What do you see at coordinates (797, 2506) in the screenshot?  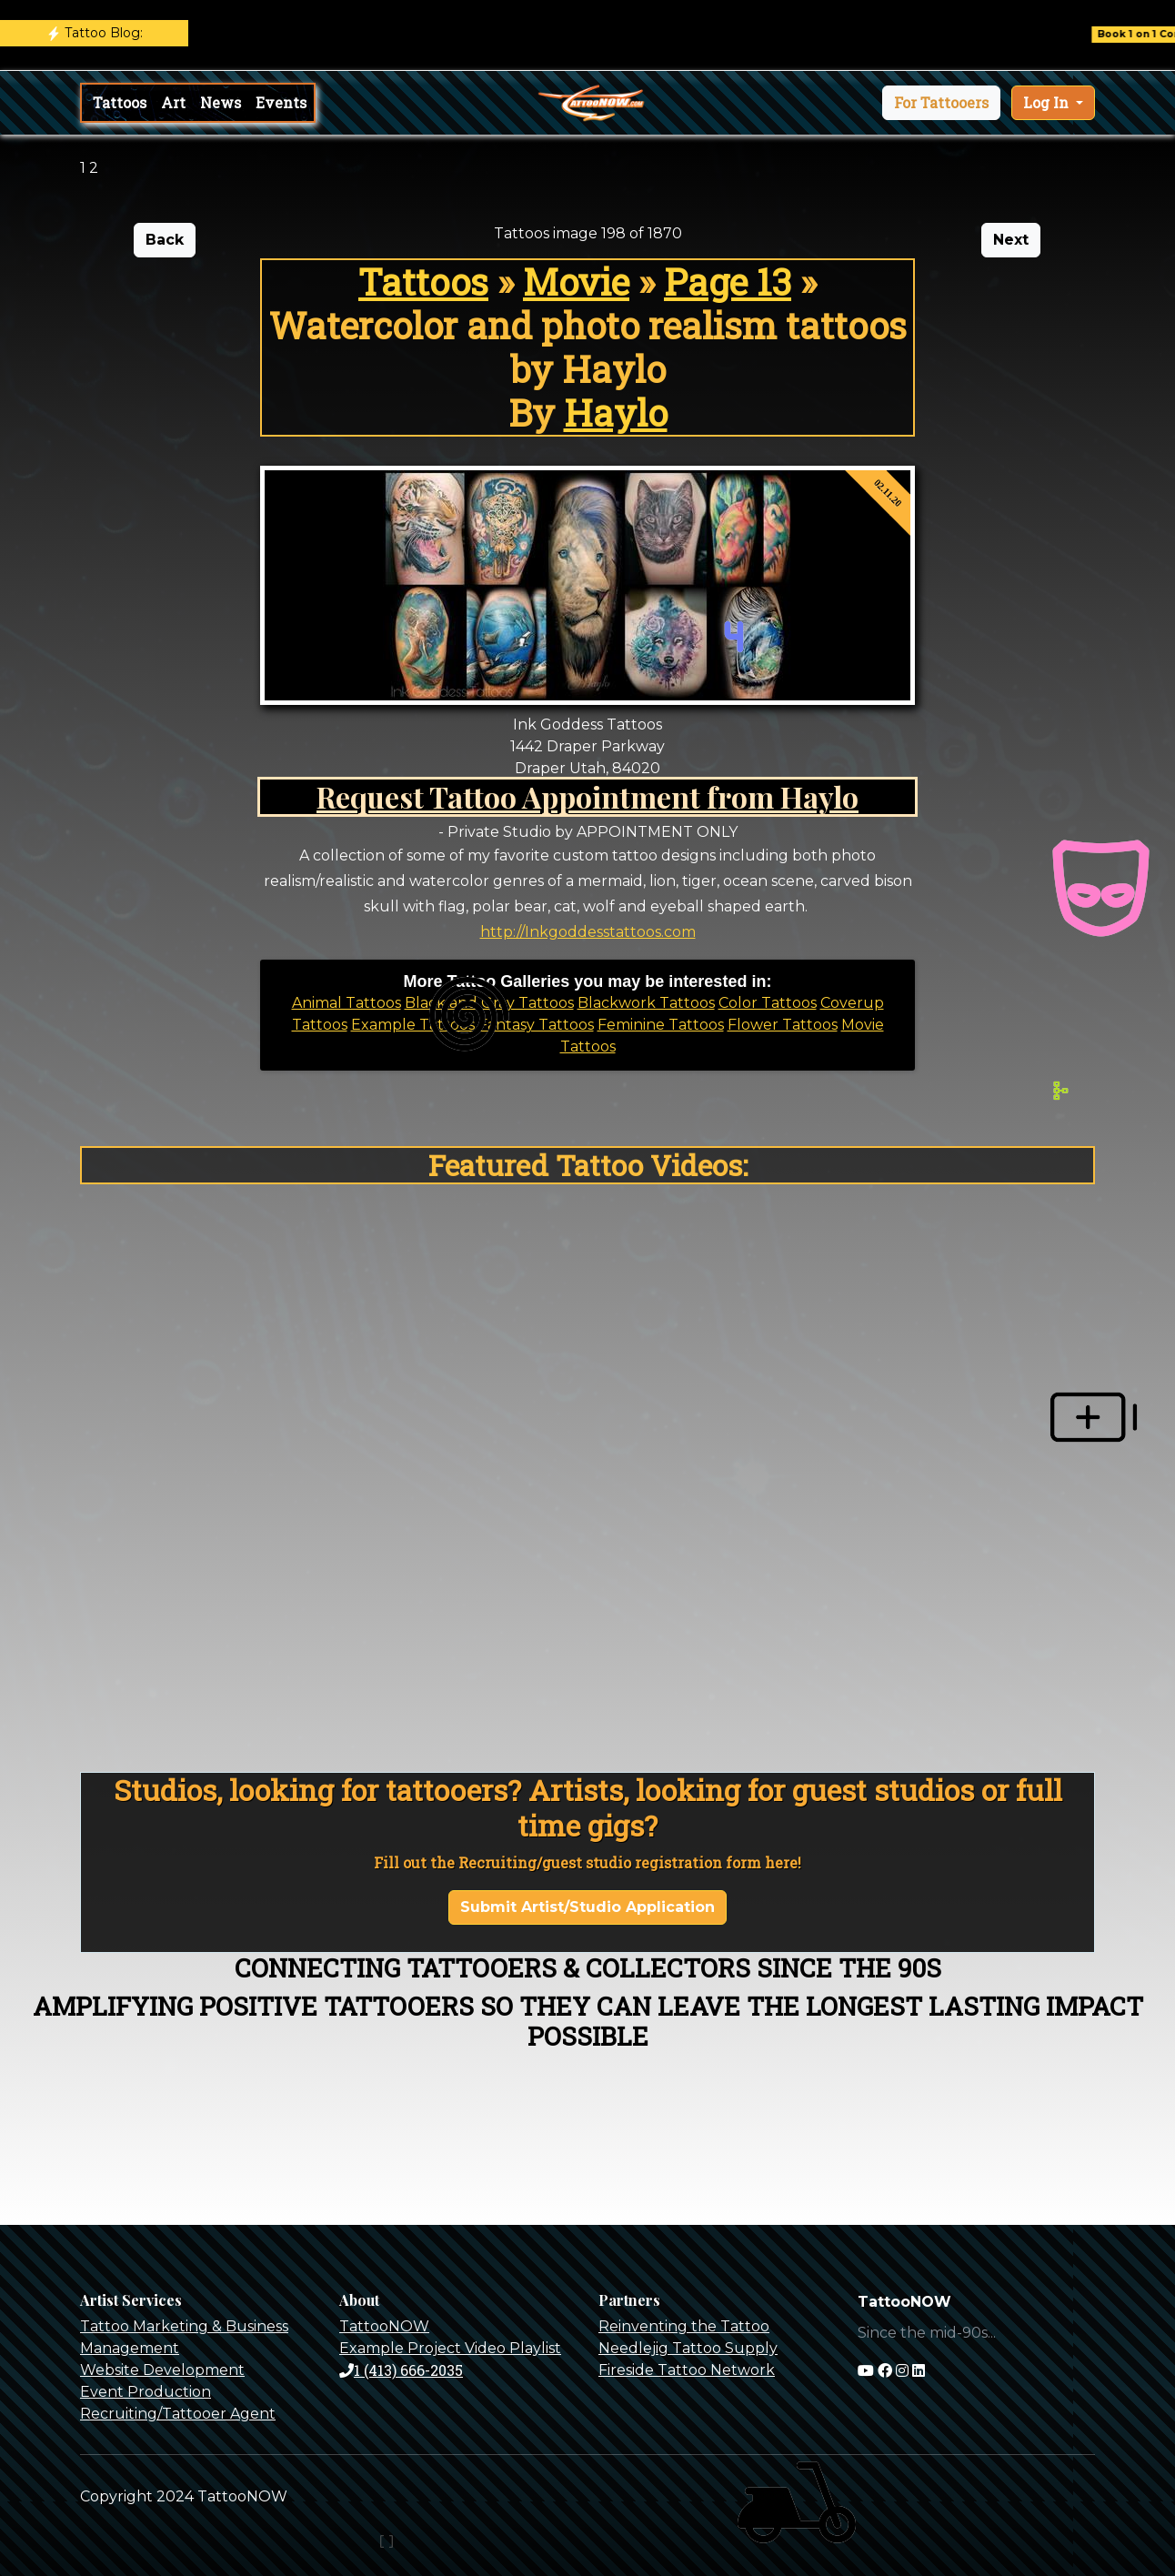 I see `select moped or scooter delivery` at bounding box center [797, 2506].